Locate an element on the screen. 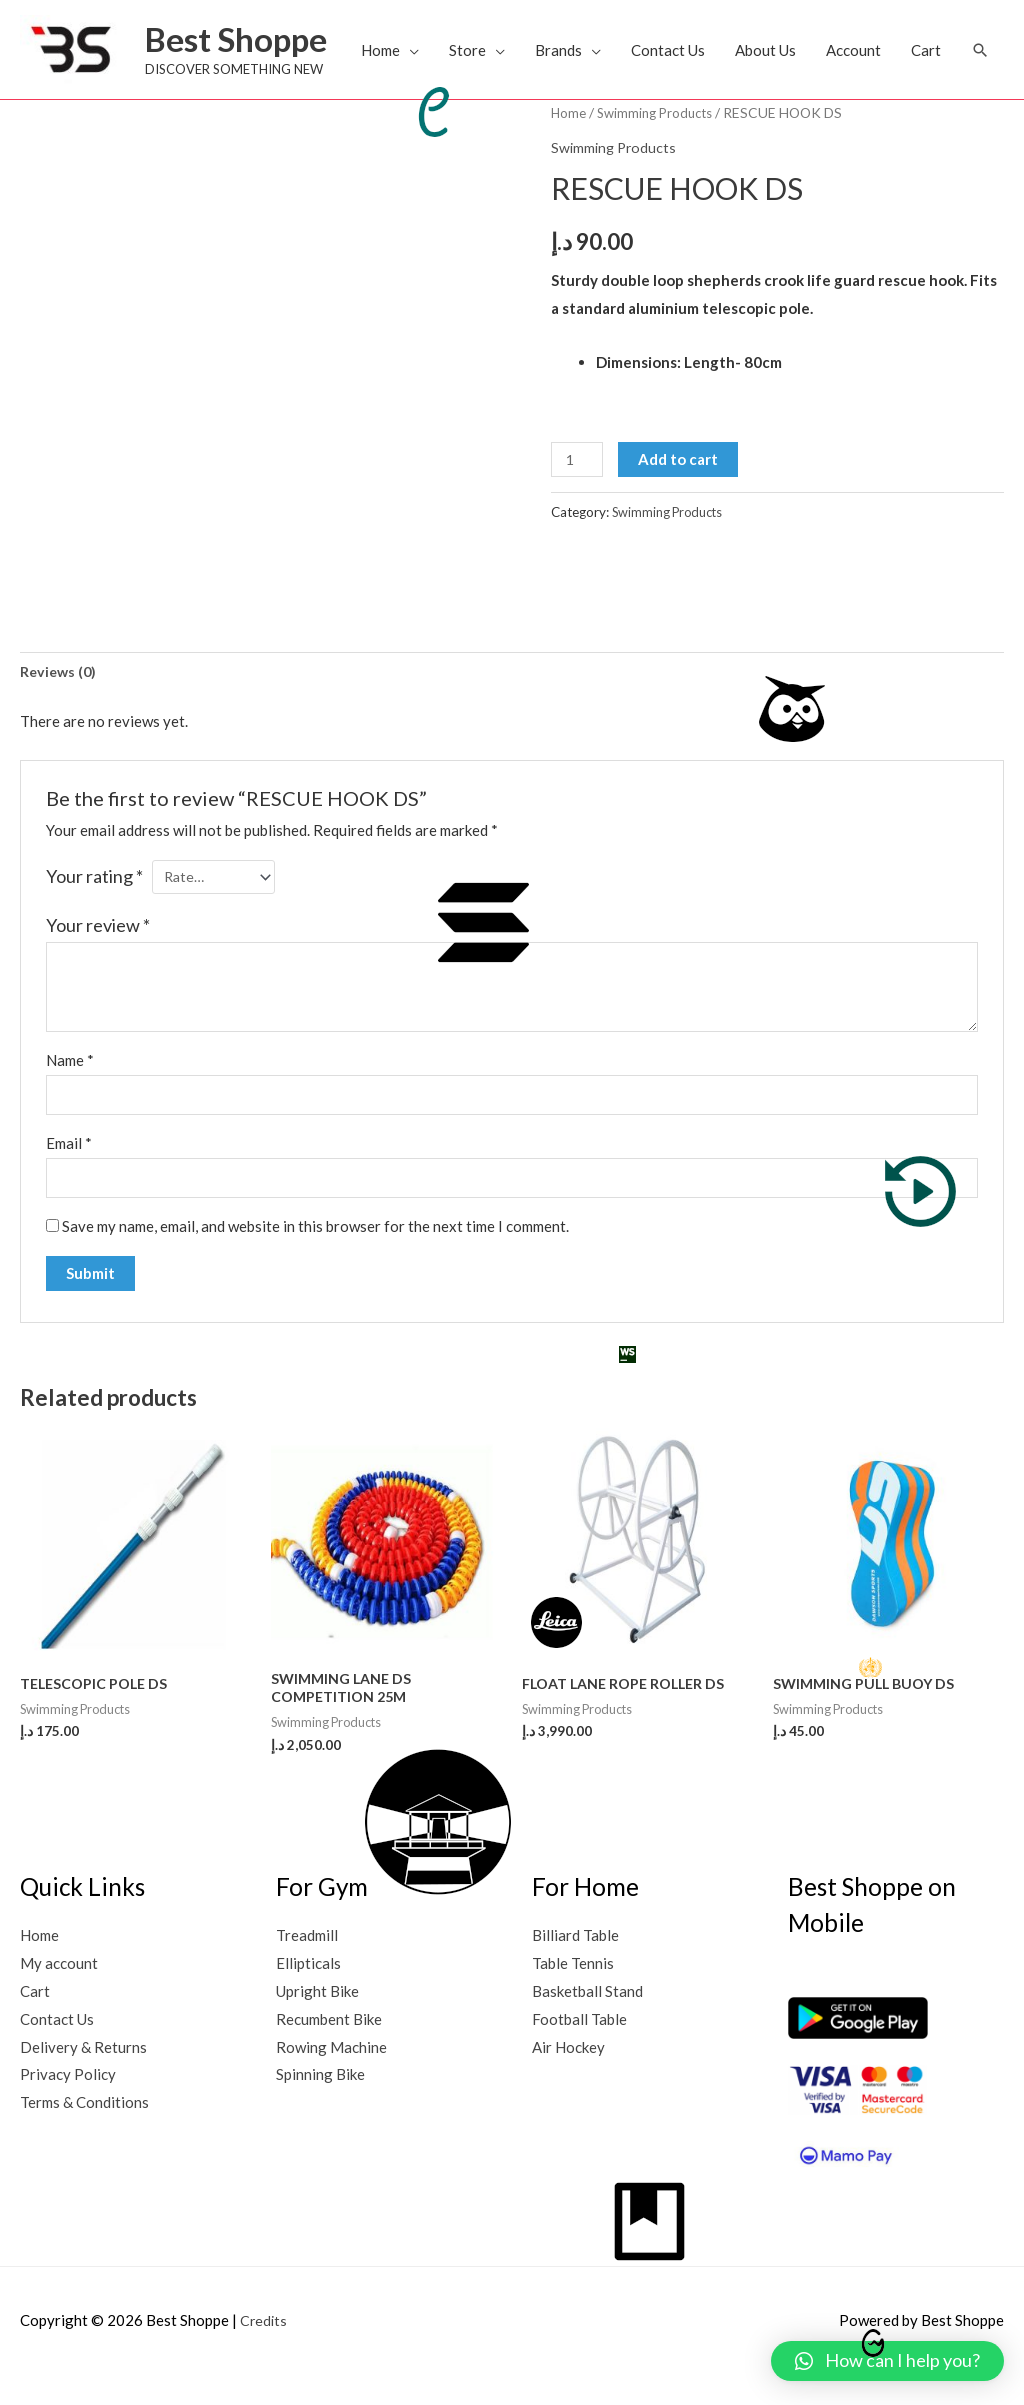 Image resolution: width=1024 pixels, height=2405 pixels. solana blockchain platform logo is located at coordinates (483, 922).